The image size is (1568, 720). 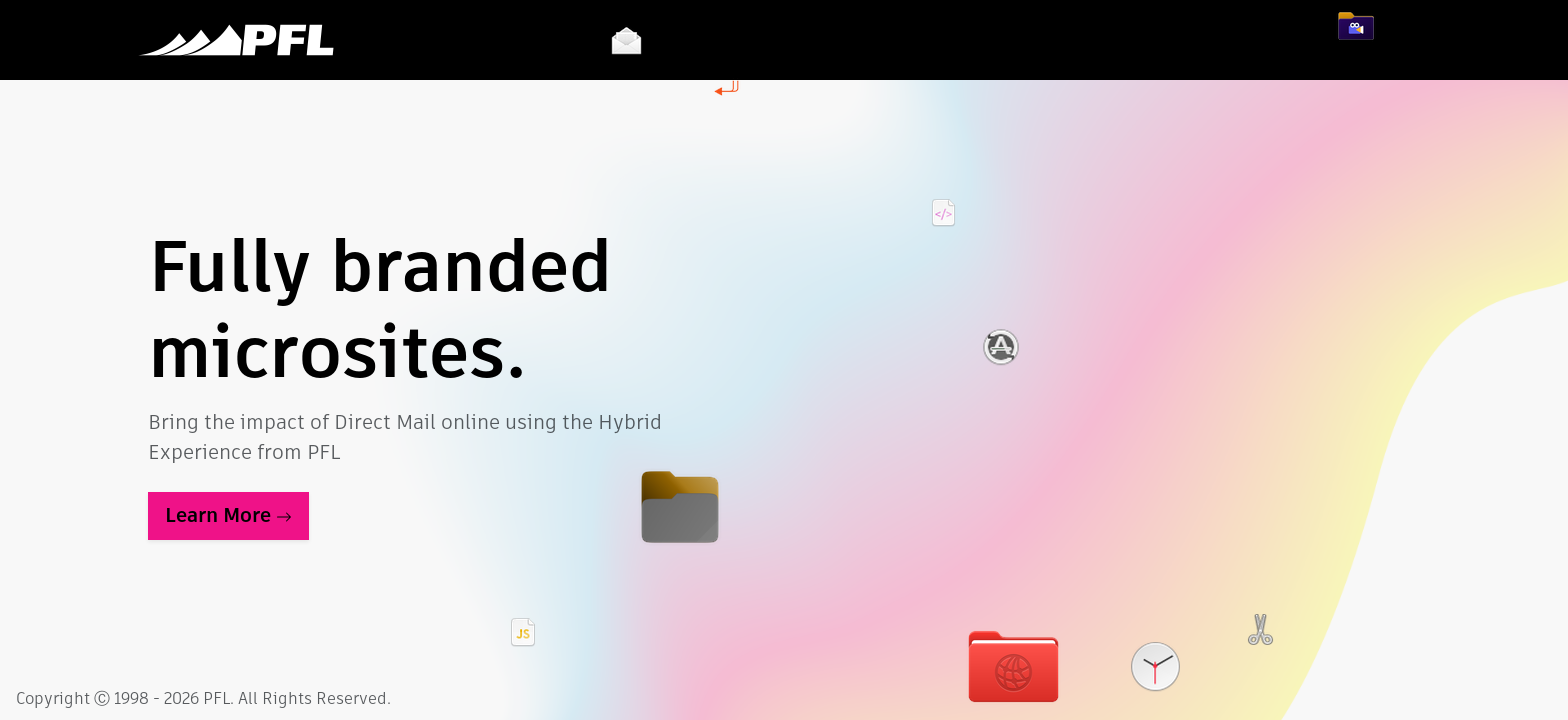 I want to click on an xml file type indicator, so click(x=943, y=212).